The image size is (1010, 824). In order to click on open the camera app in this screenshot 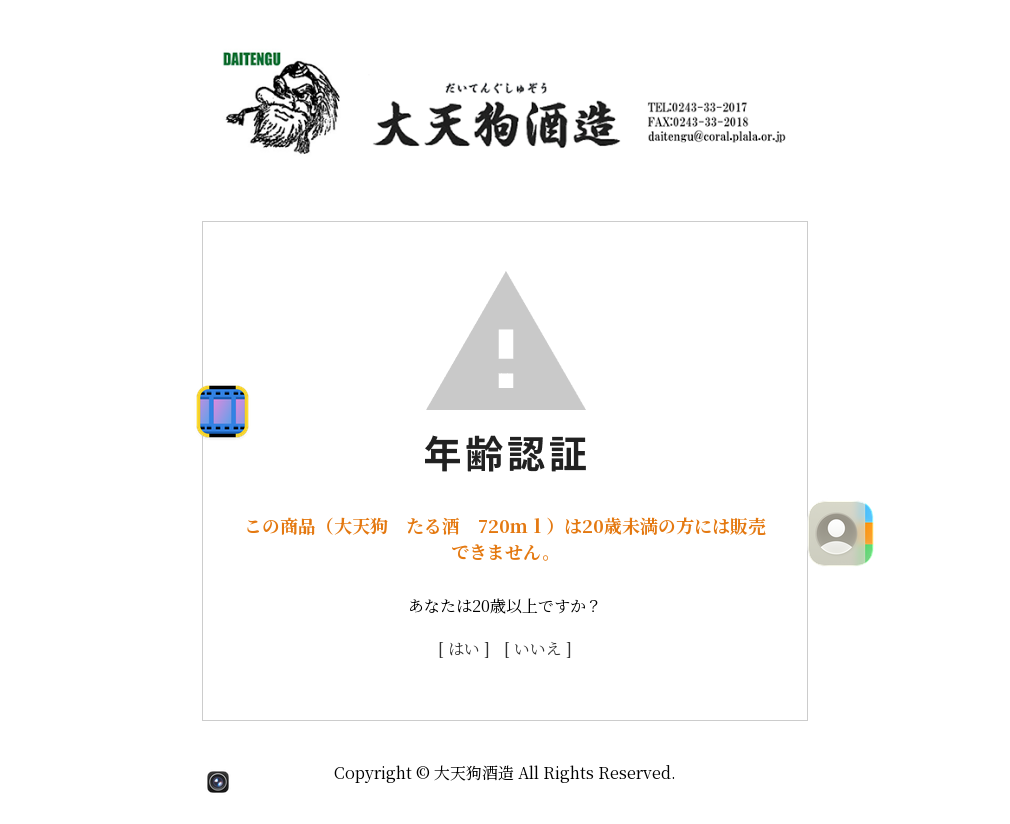, I will do `click(218, 782)`.